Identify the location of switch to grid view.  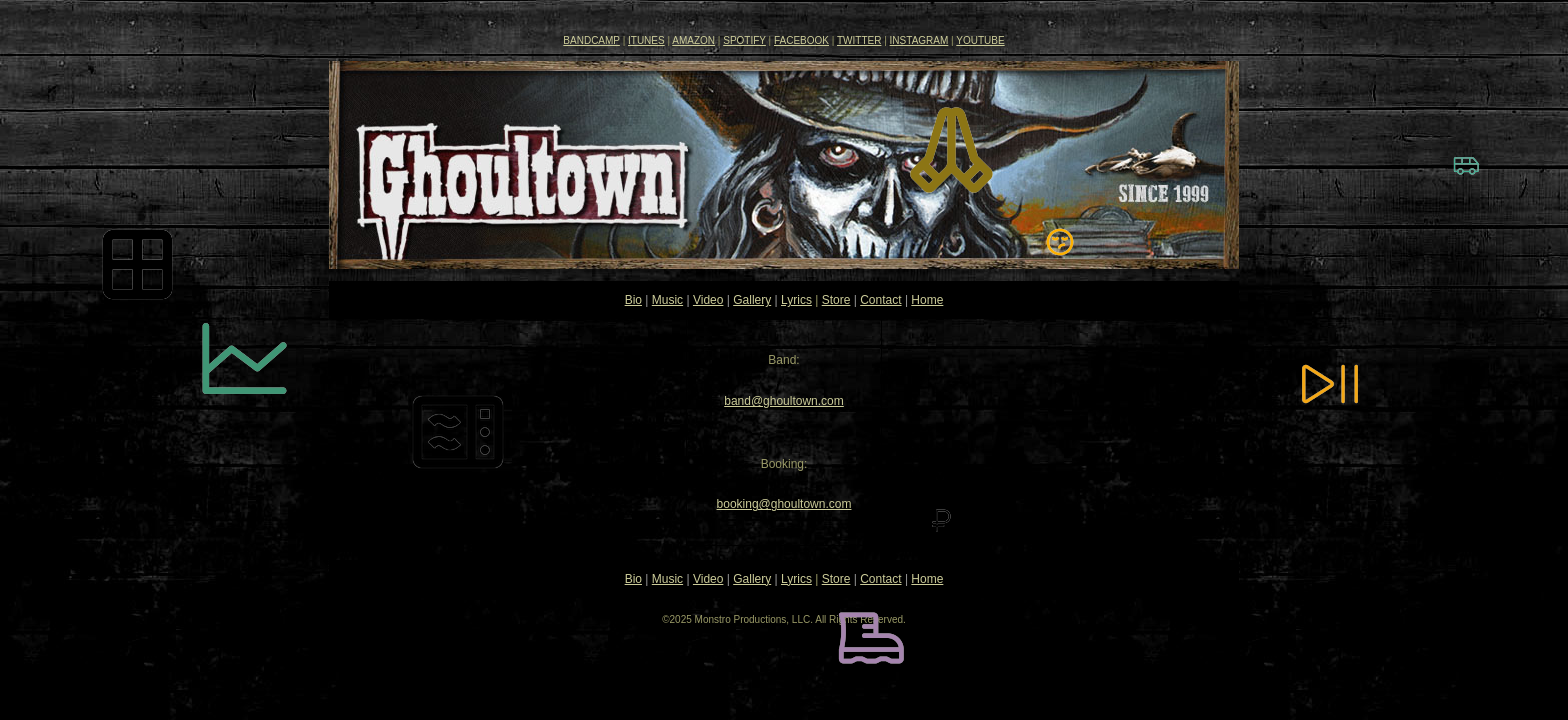
(137, 264).